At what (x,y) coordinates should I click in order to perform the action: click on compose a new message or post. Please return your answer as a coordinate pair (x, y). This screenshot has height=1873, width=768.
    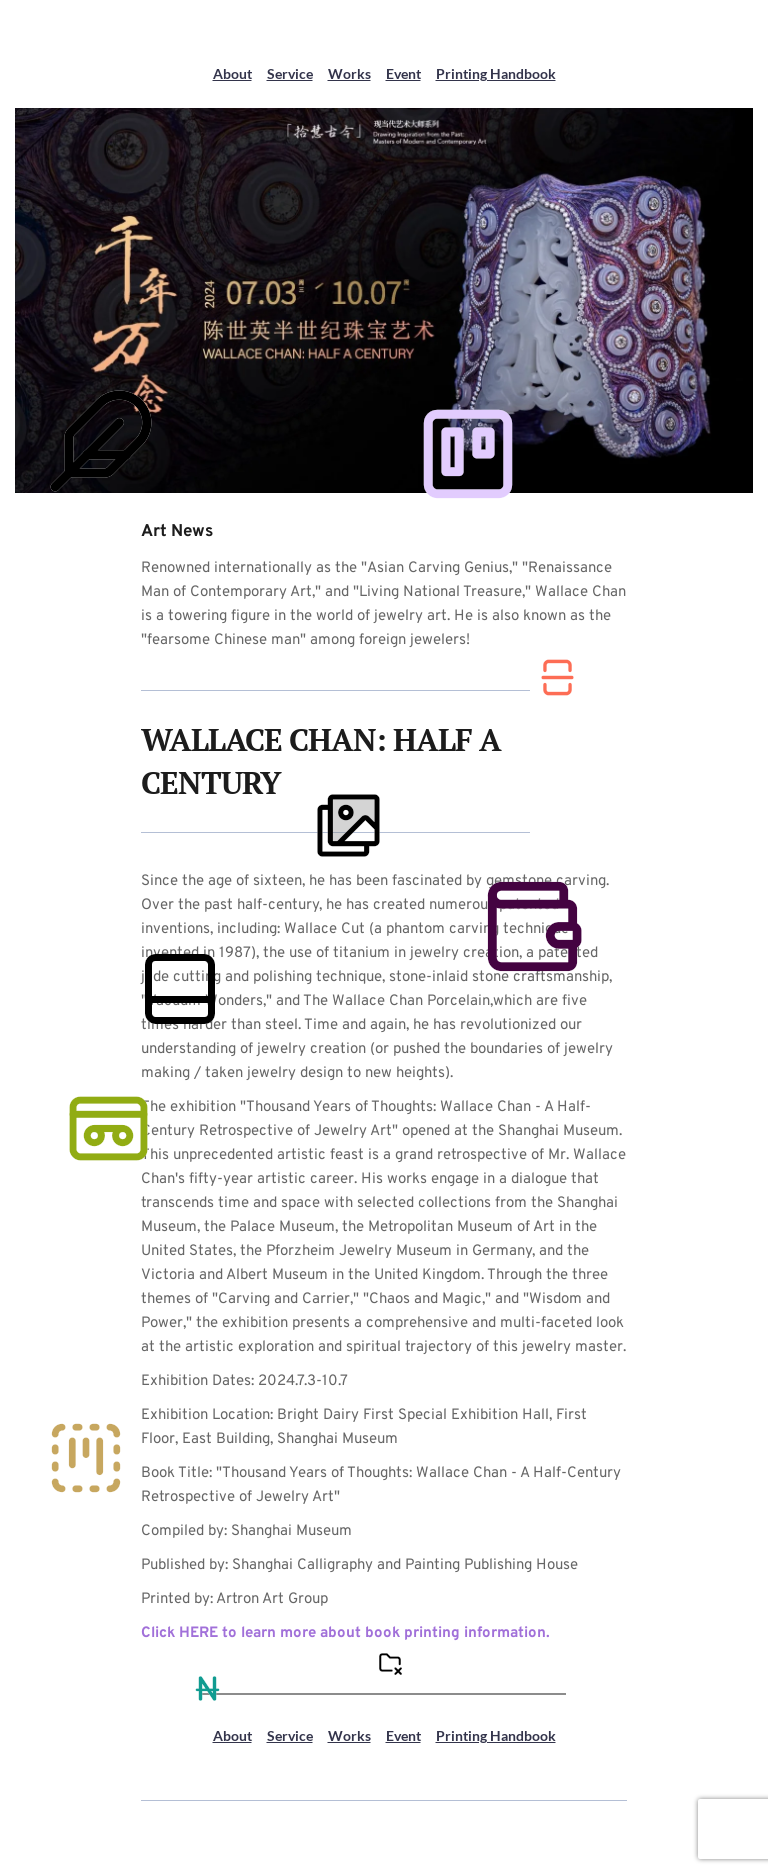
    Looking at the image, I should click on (101, 441).